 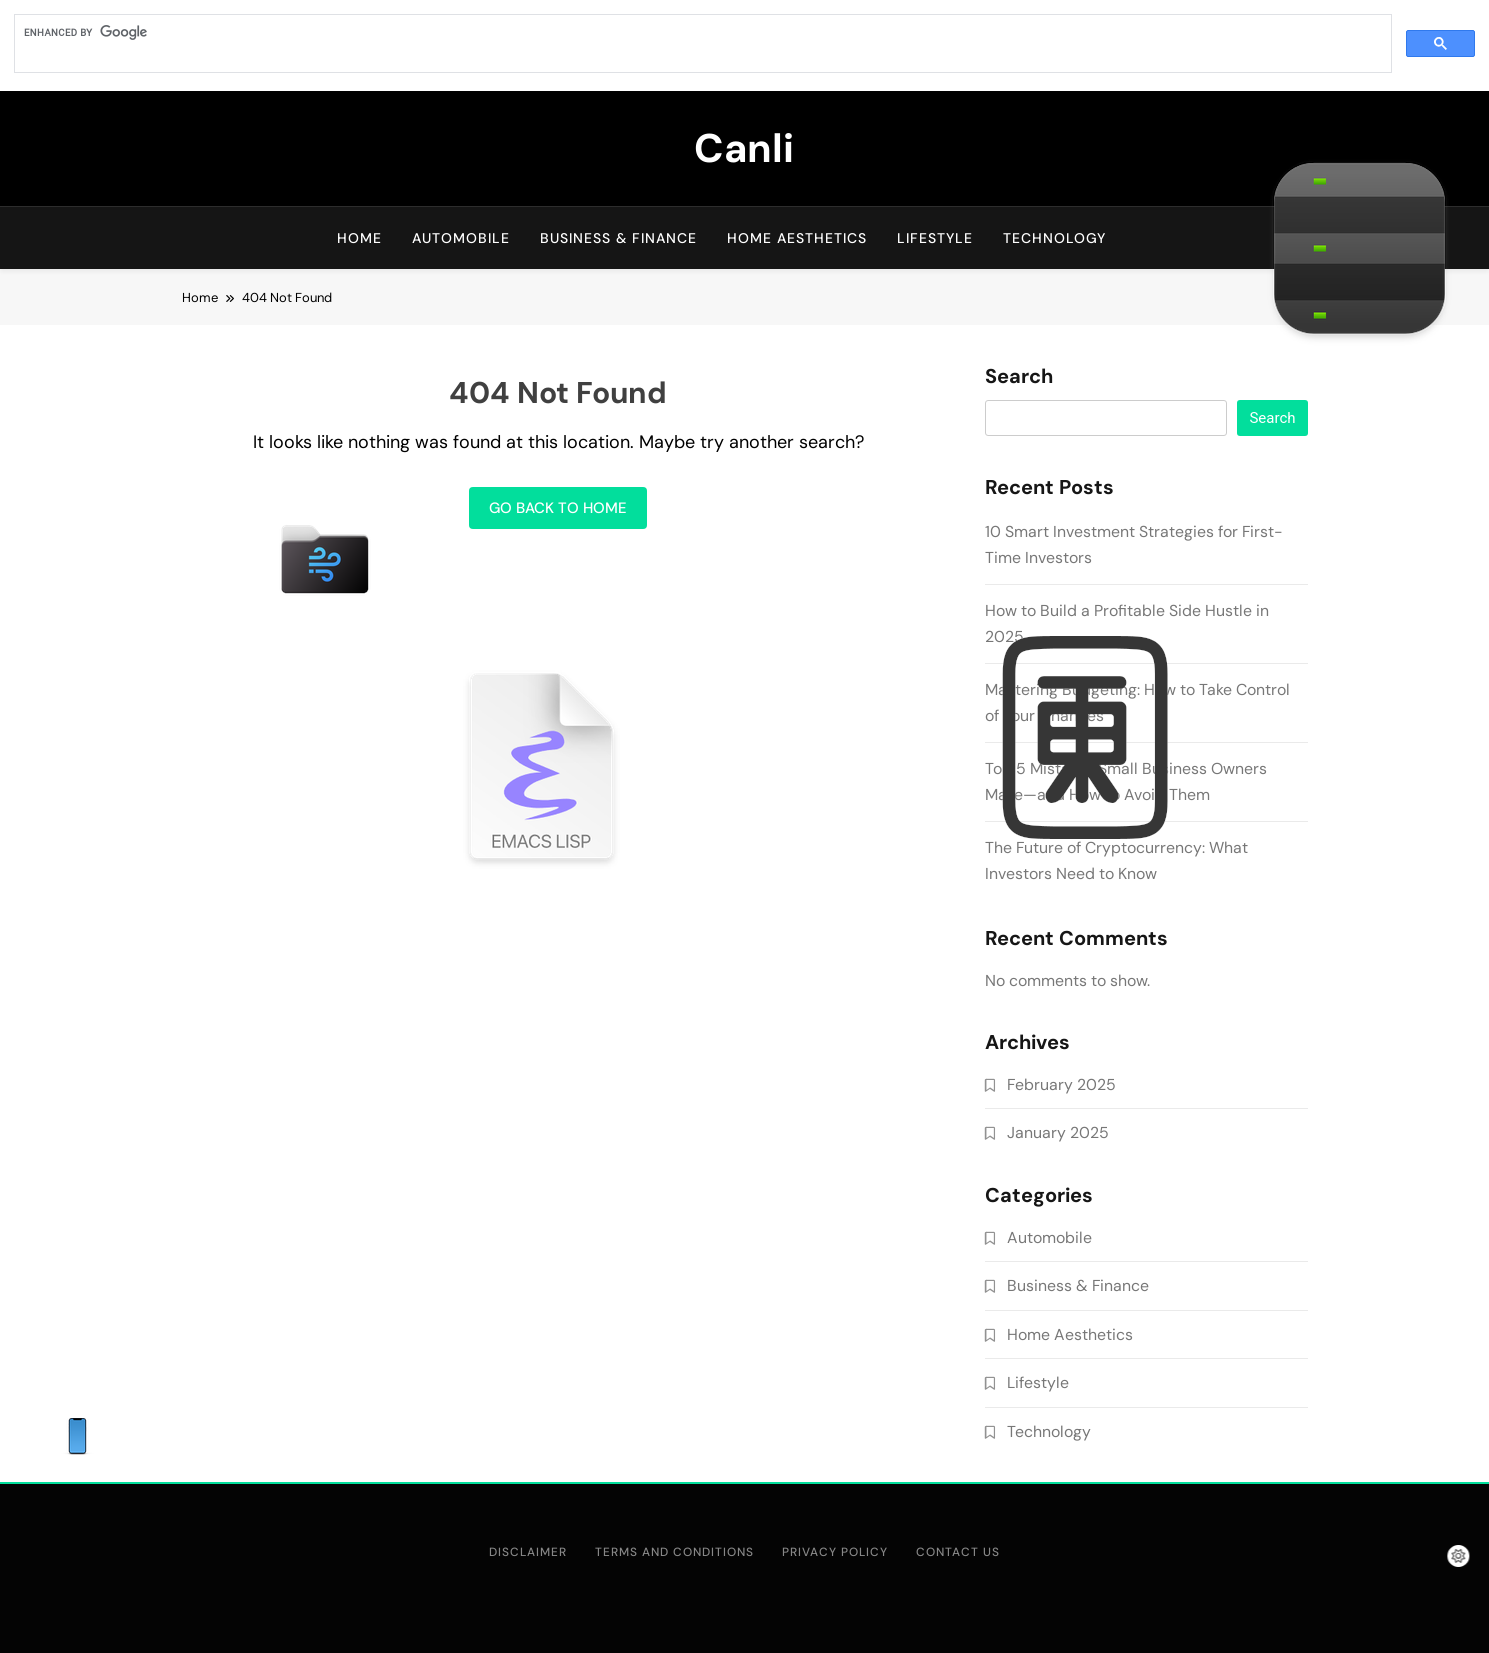 I want to click on an emacs lisp source code file, so click(x=541, y=769).